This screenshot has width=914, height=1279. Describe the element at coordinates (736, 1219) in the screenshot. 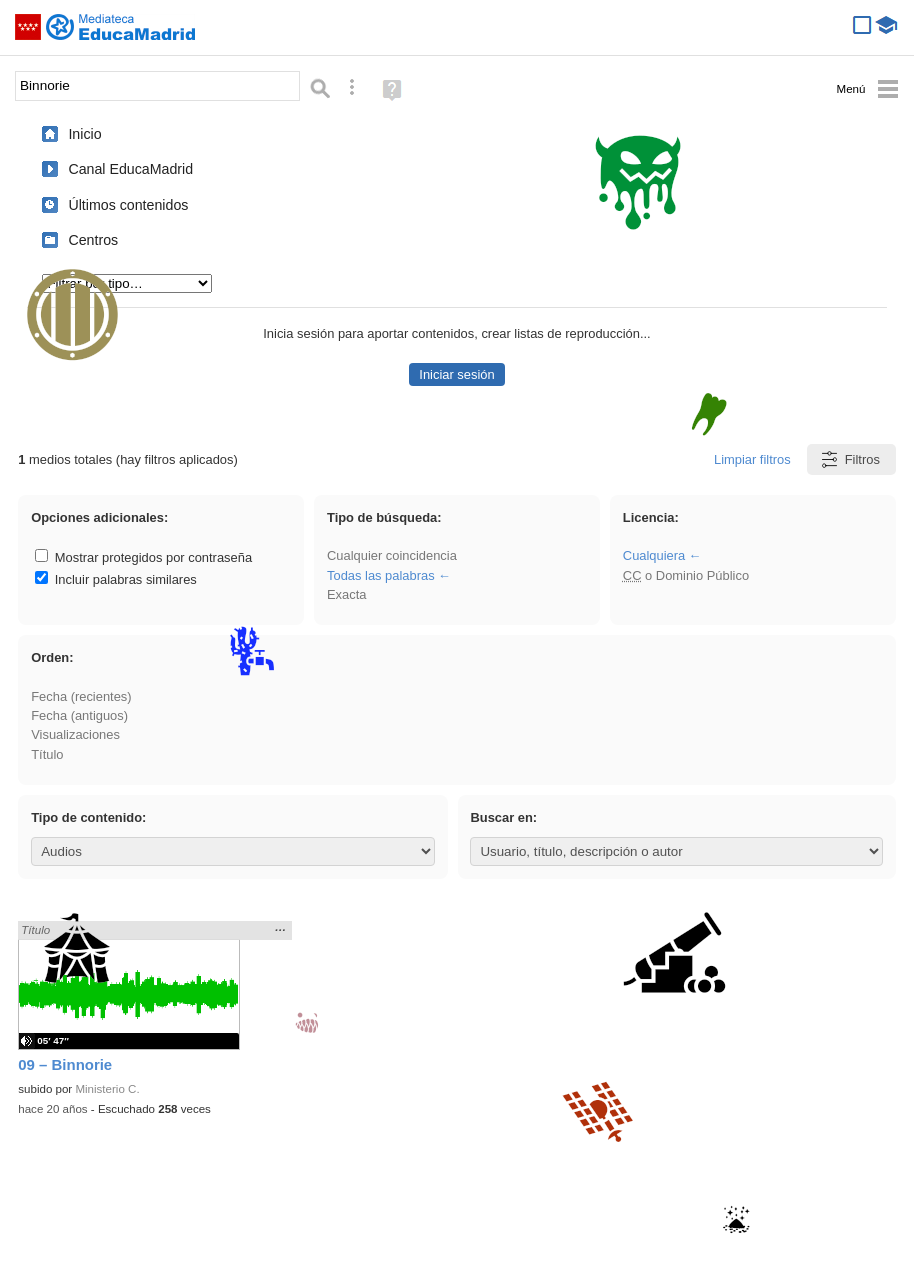

I see `a pile of spices or seasoning ingredients` at that location.